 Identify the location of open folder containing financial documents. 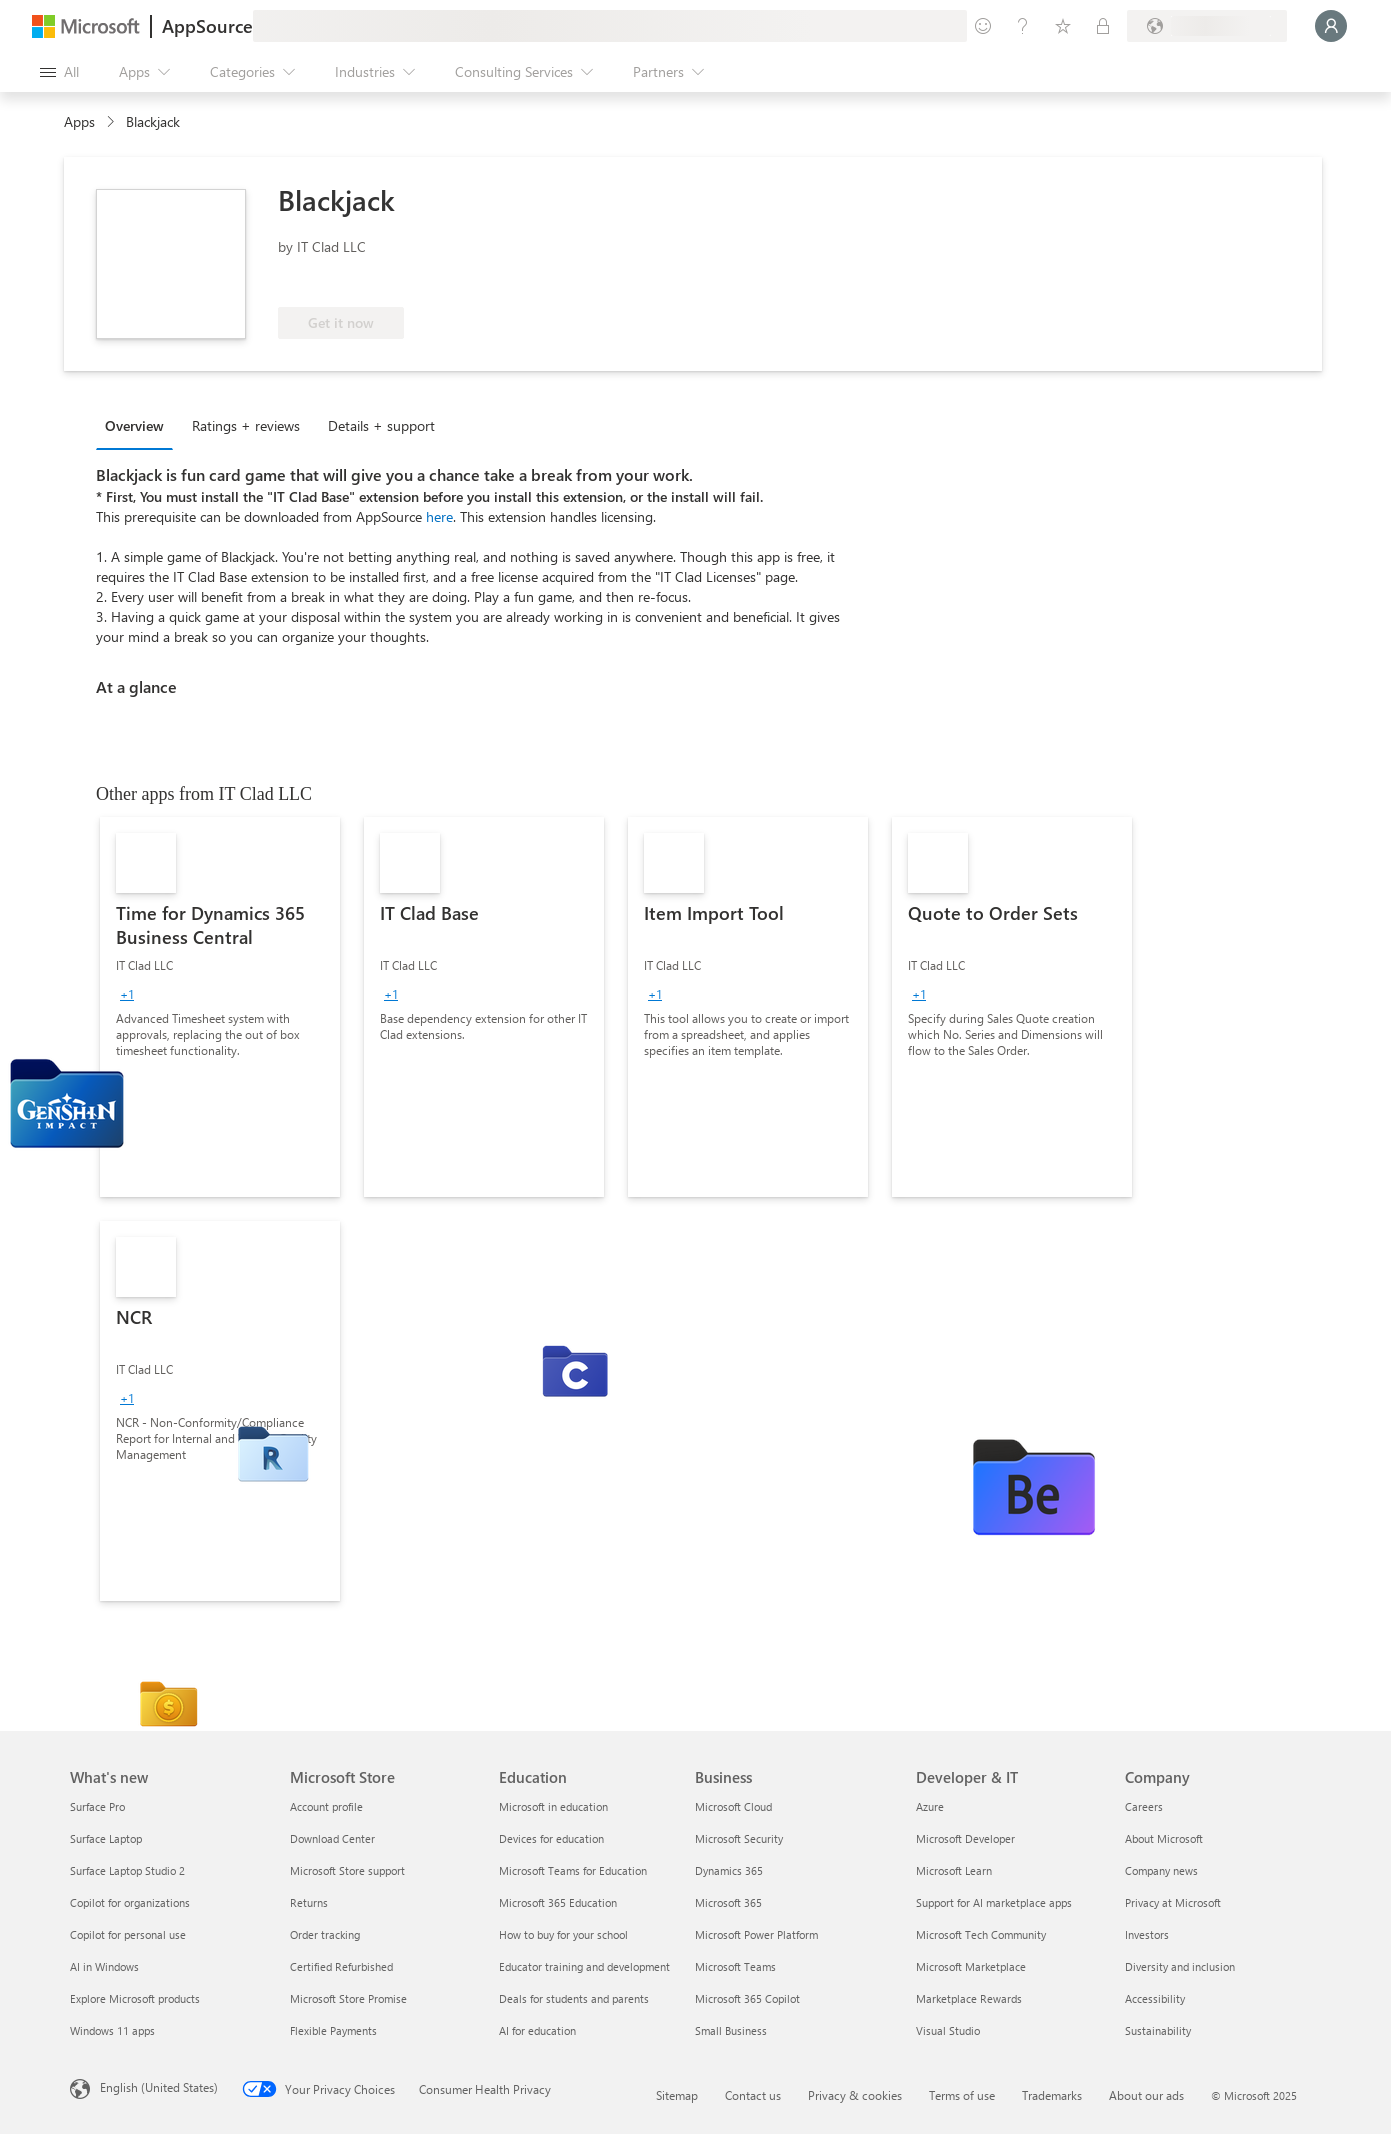
(168, 1705).